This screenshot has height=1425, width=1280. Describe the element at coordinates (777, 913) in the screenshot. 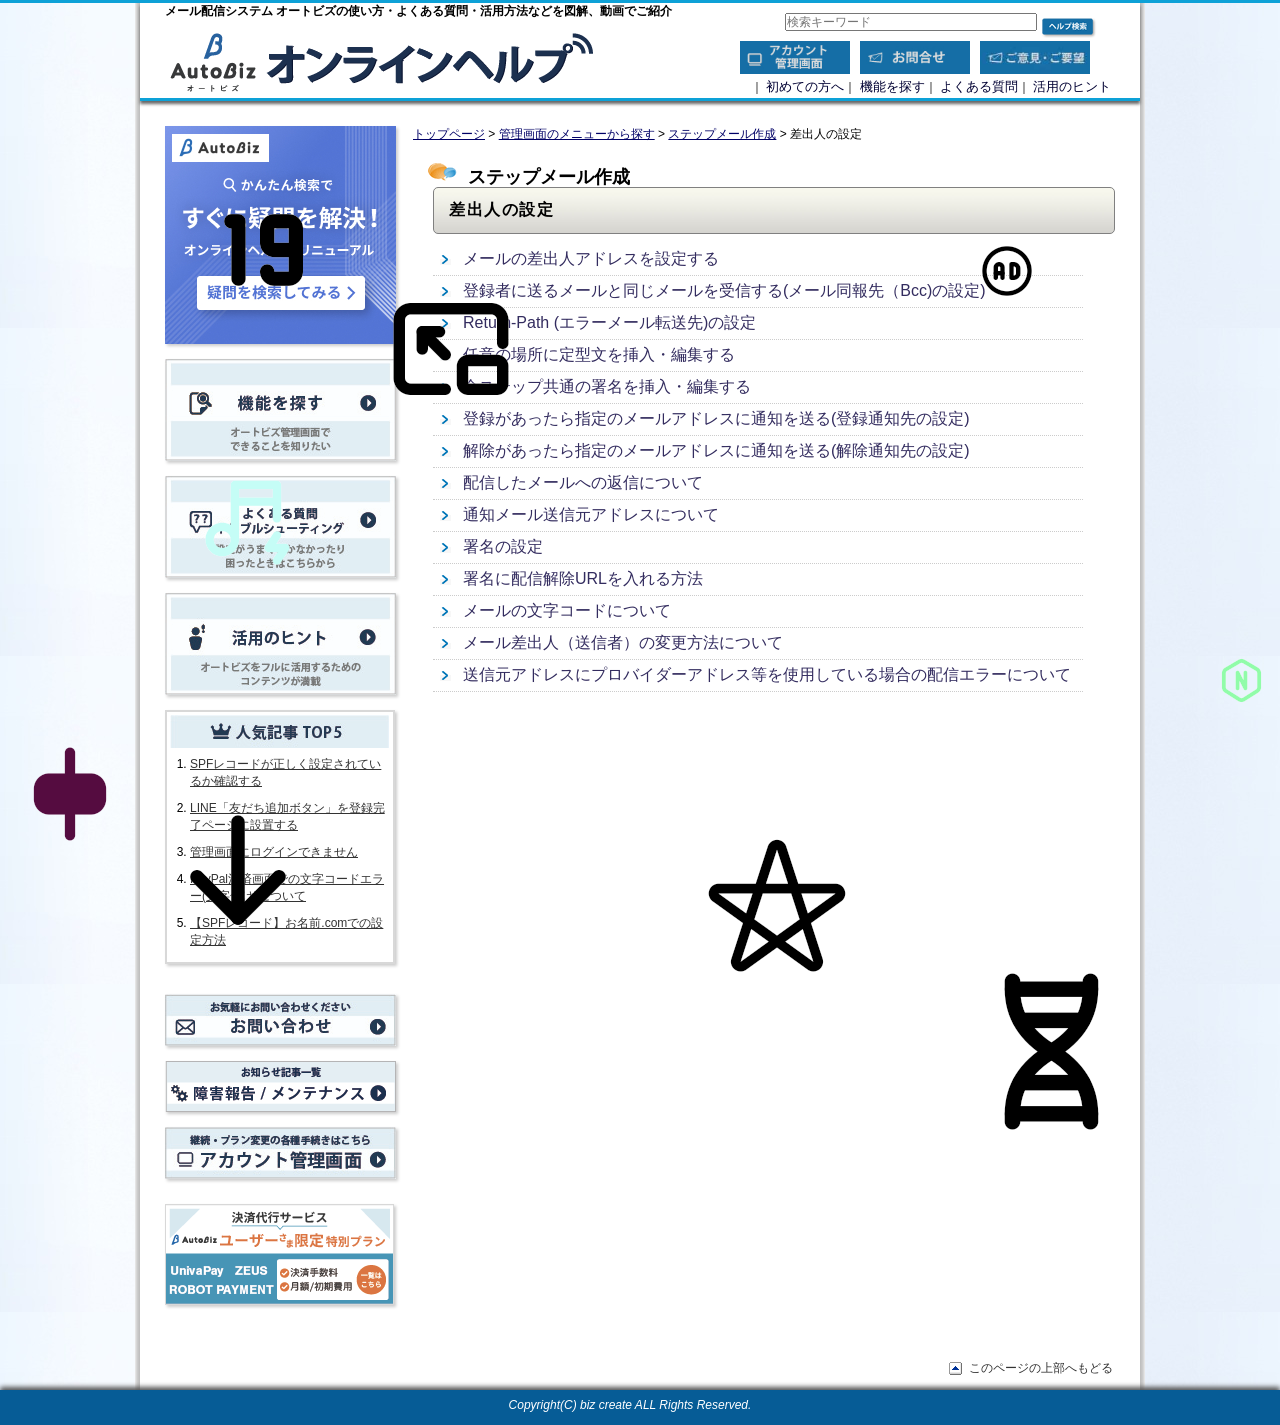

I see `select or apply a pentagram symbol` at that location.